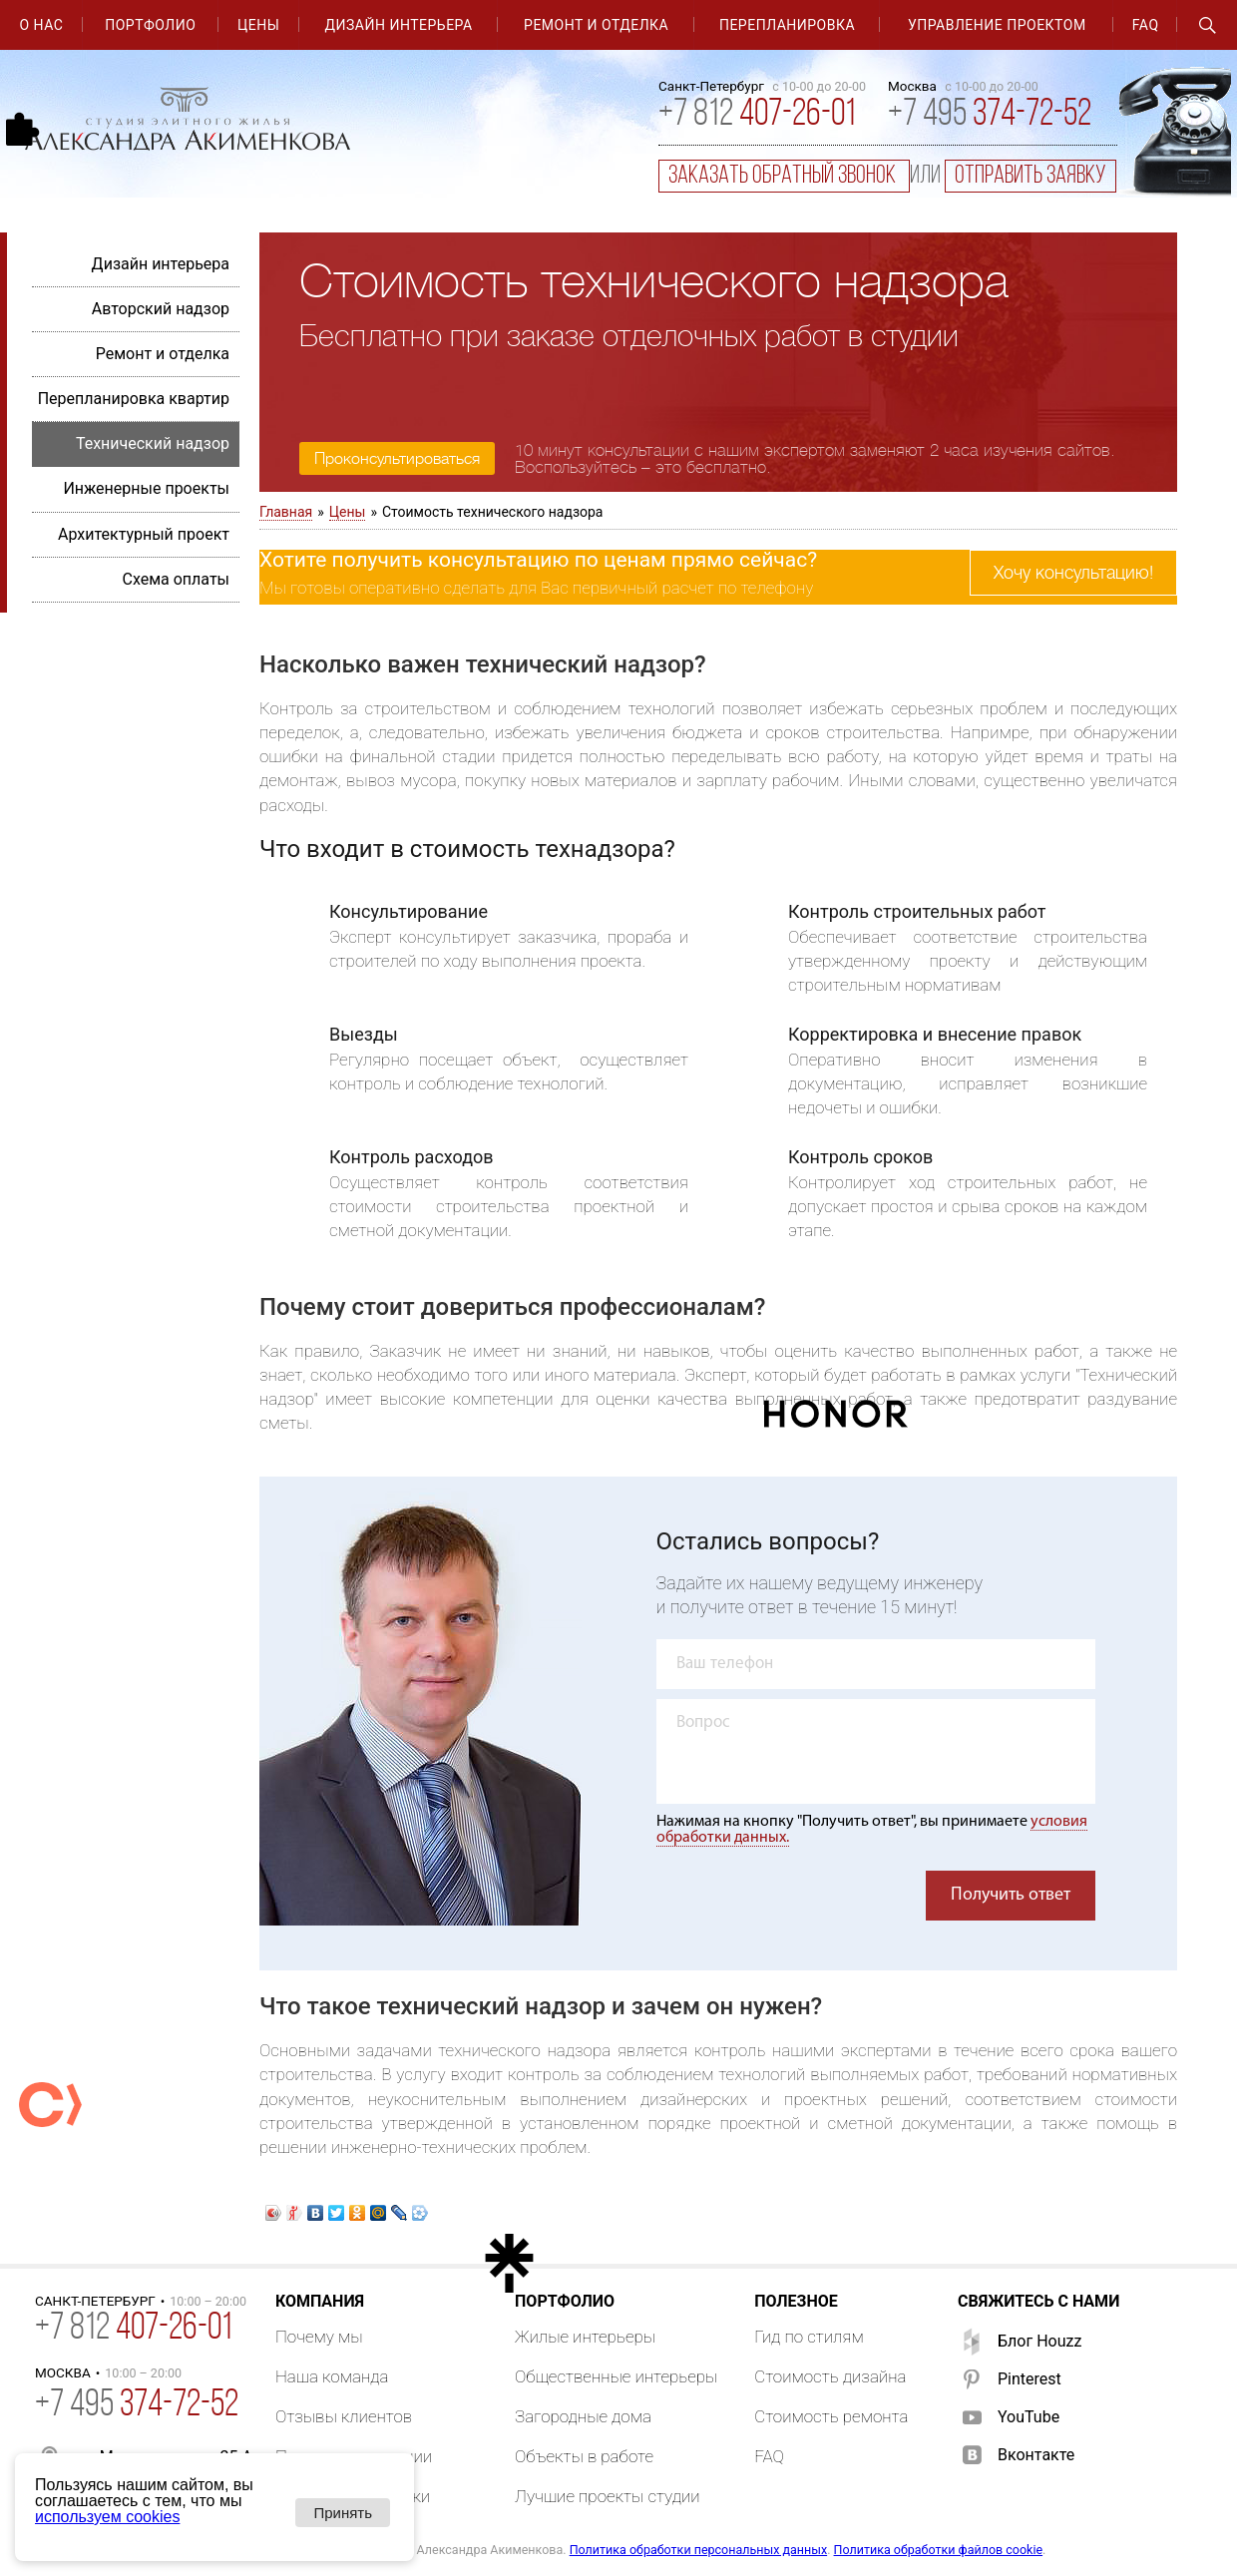 The height and width of the screenshot is (2576, 1237). What do you see at coordinates (50, 2104) in the screenshot?
I see `link to CocoaPods dependency manager` at bounding box center [50, 2104].